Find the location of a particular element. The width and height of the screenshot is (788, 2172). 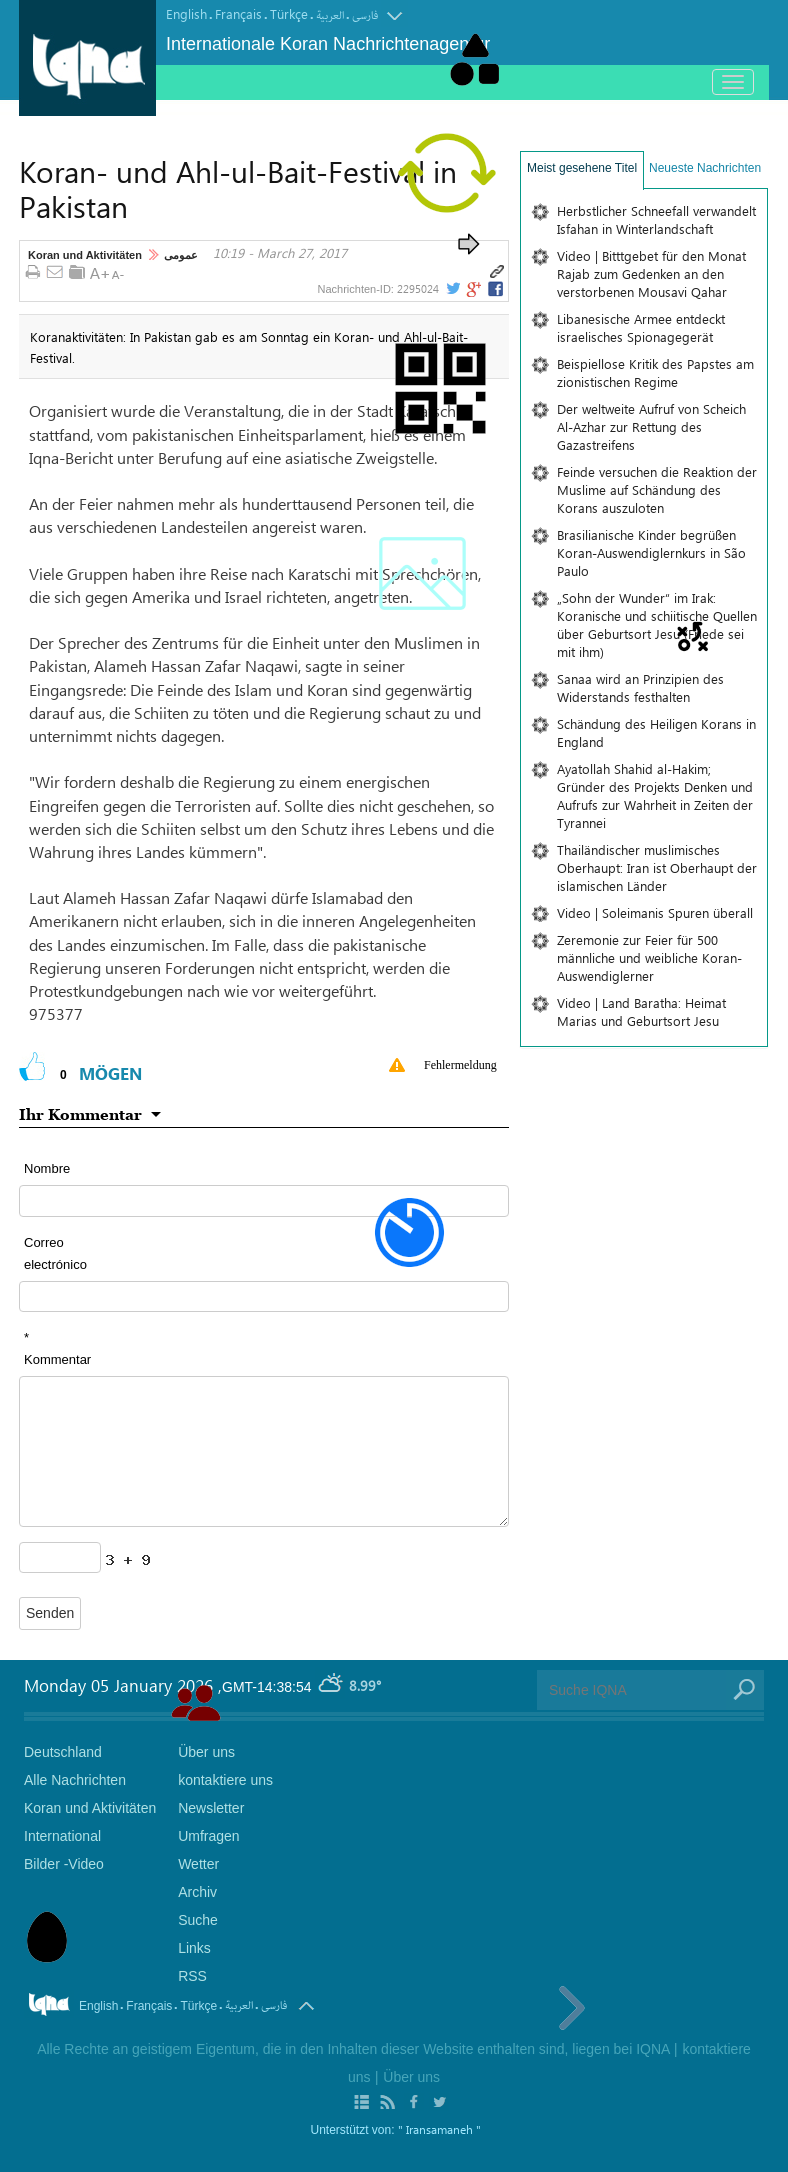

view strategy or game plan is located at coordinates (691, 636).